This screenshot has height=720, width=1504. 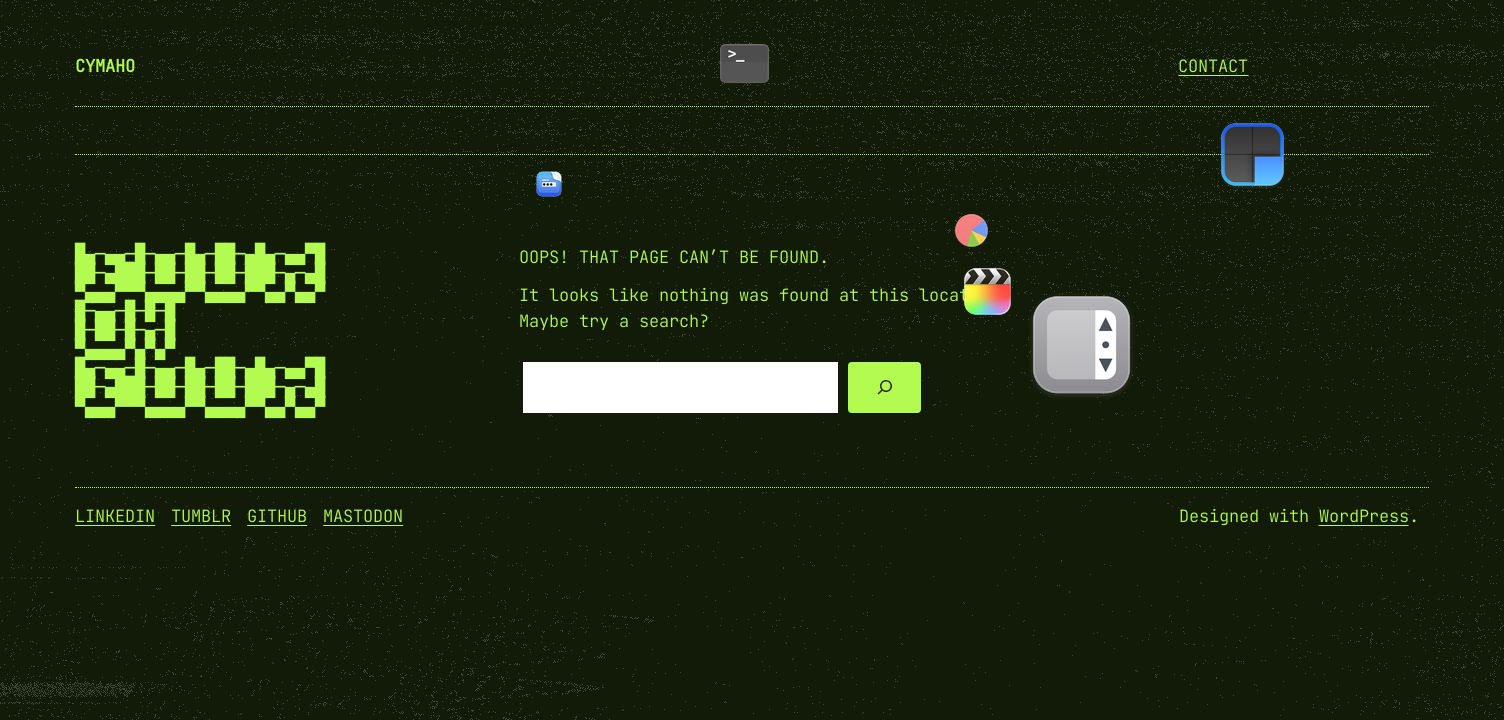 I want to click on adjust scroll bar behavior settings, so click(x=1081, y=346).